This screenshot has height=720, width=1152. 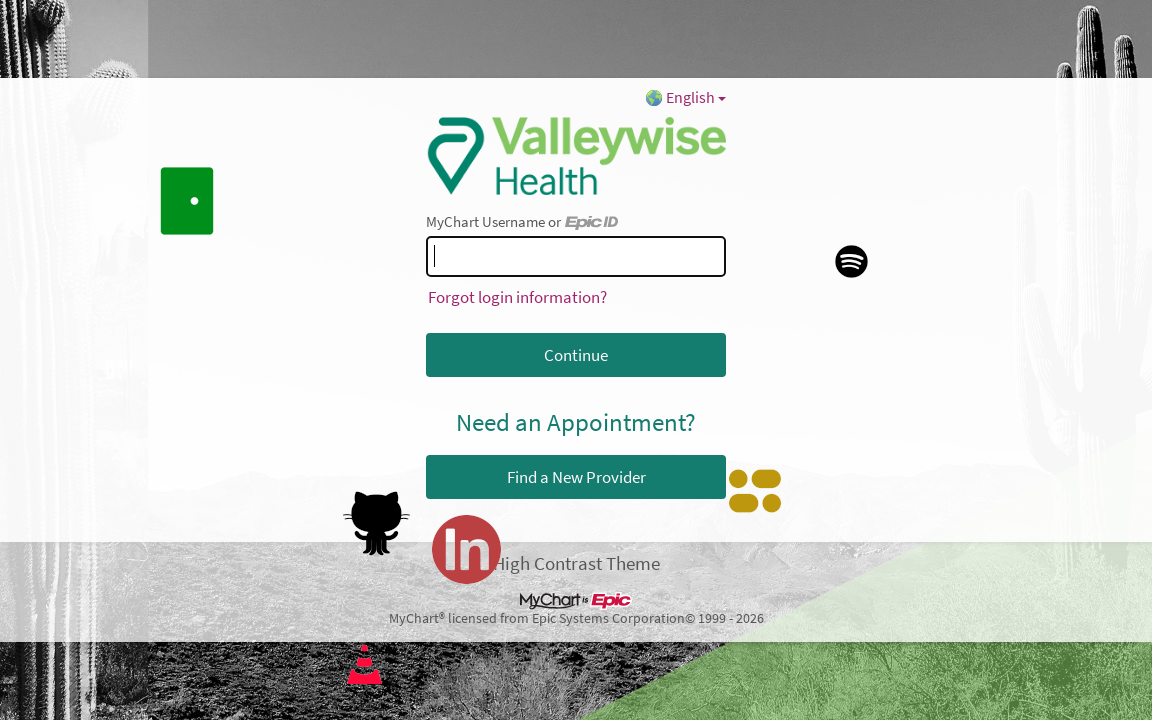 I want to click on open VLC media player, so click(x=364, y=664).